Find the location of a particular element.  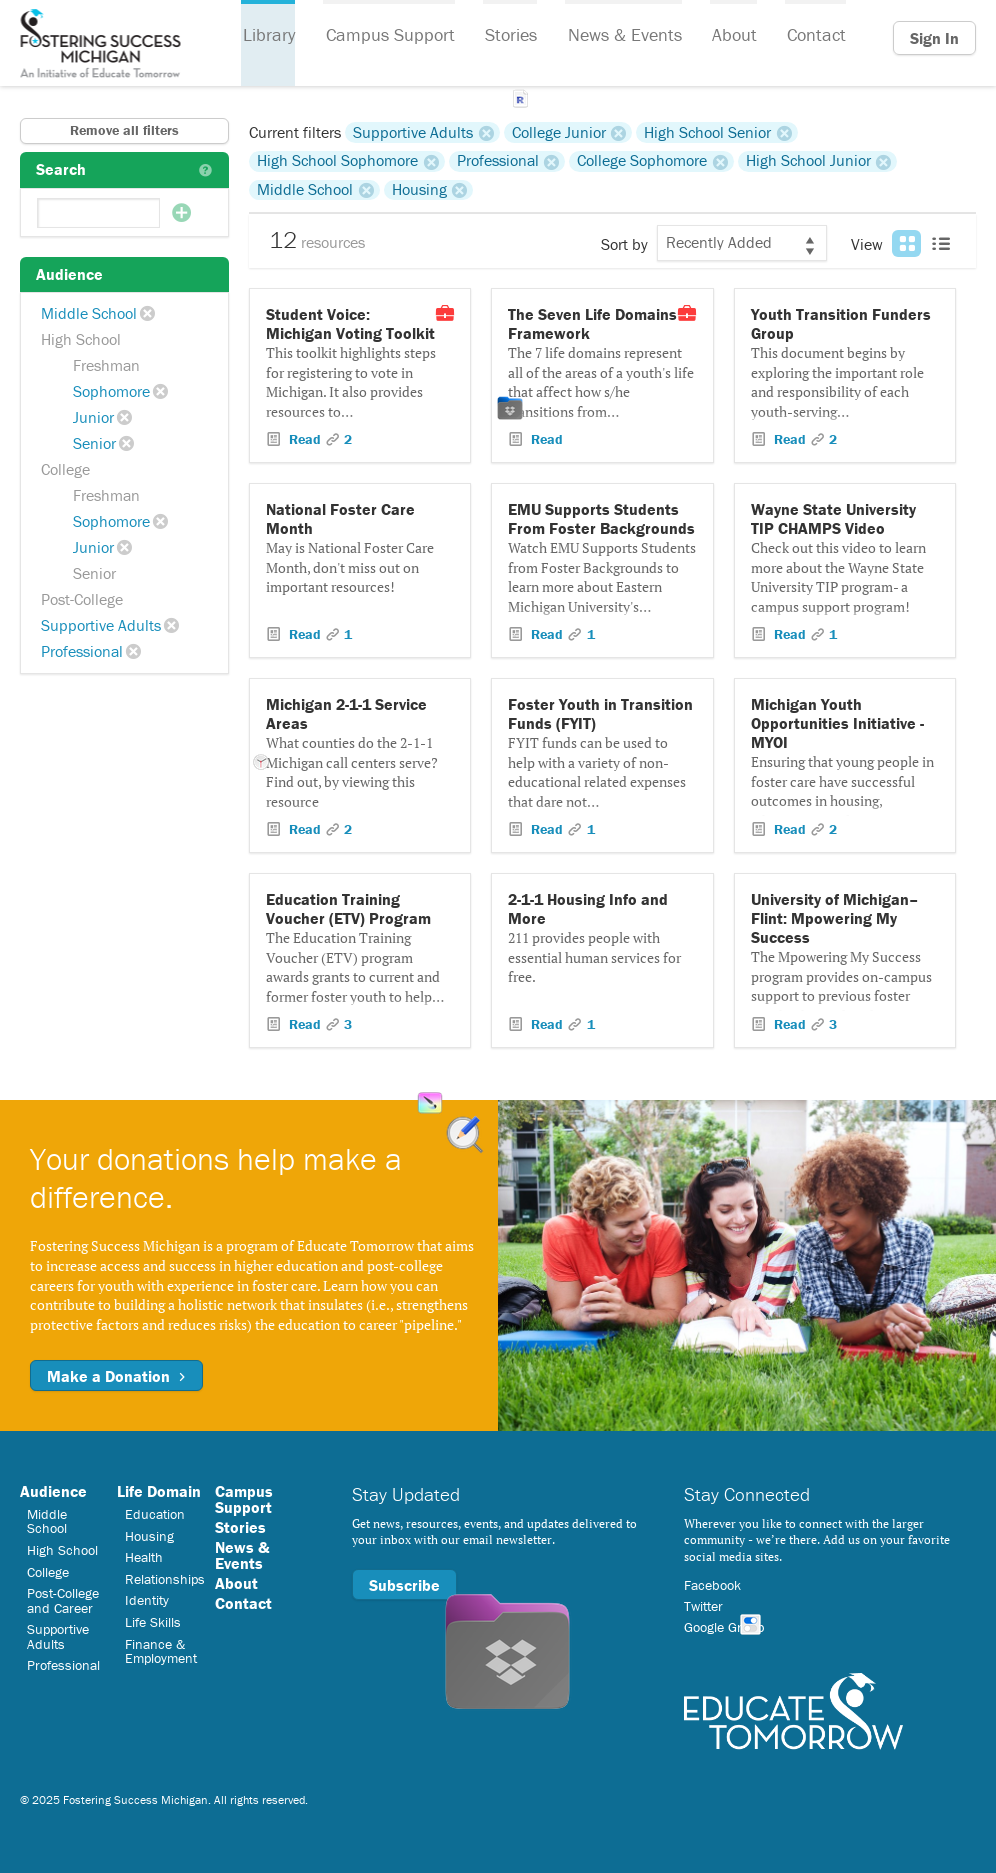

open system settings or preferences is located at coordinates (750, 1624).